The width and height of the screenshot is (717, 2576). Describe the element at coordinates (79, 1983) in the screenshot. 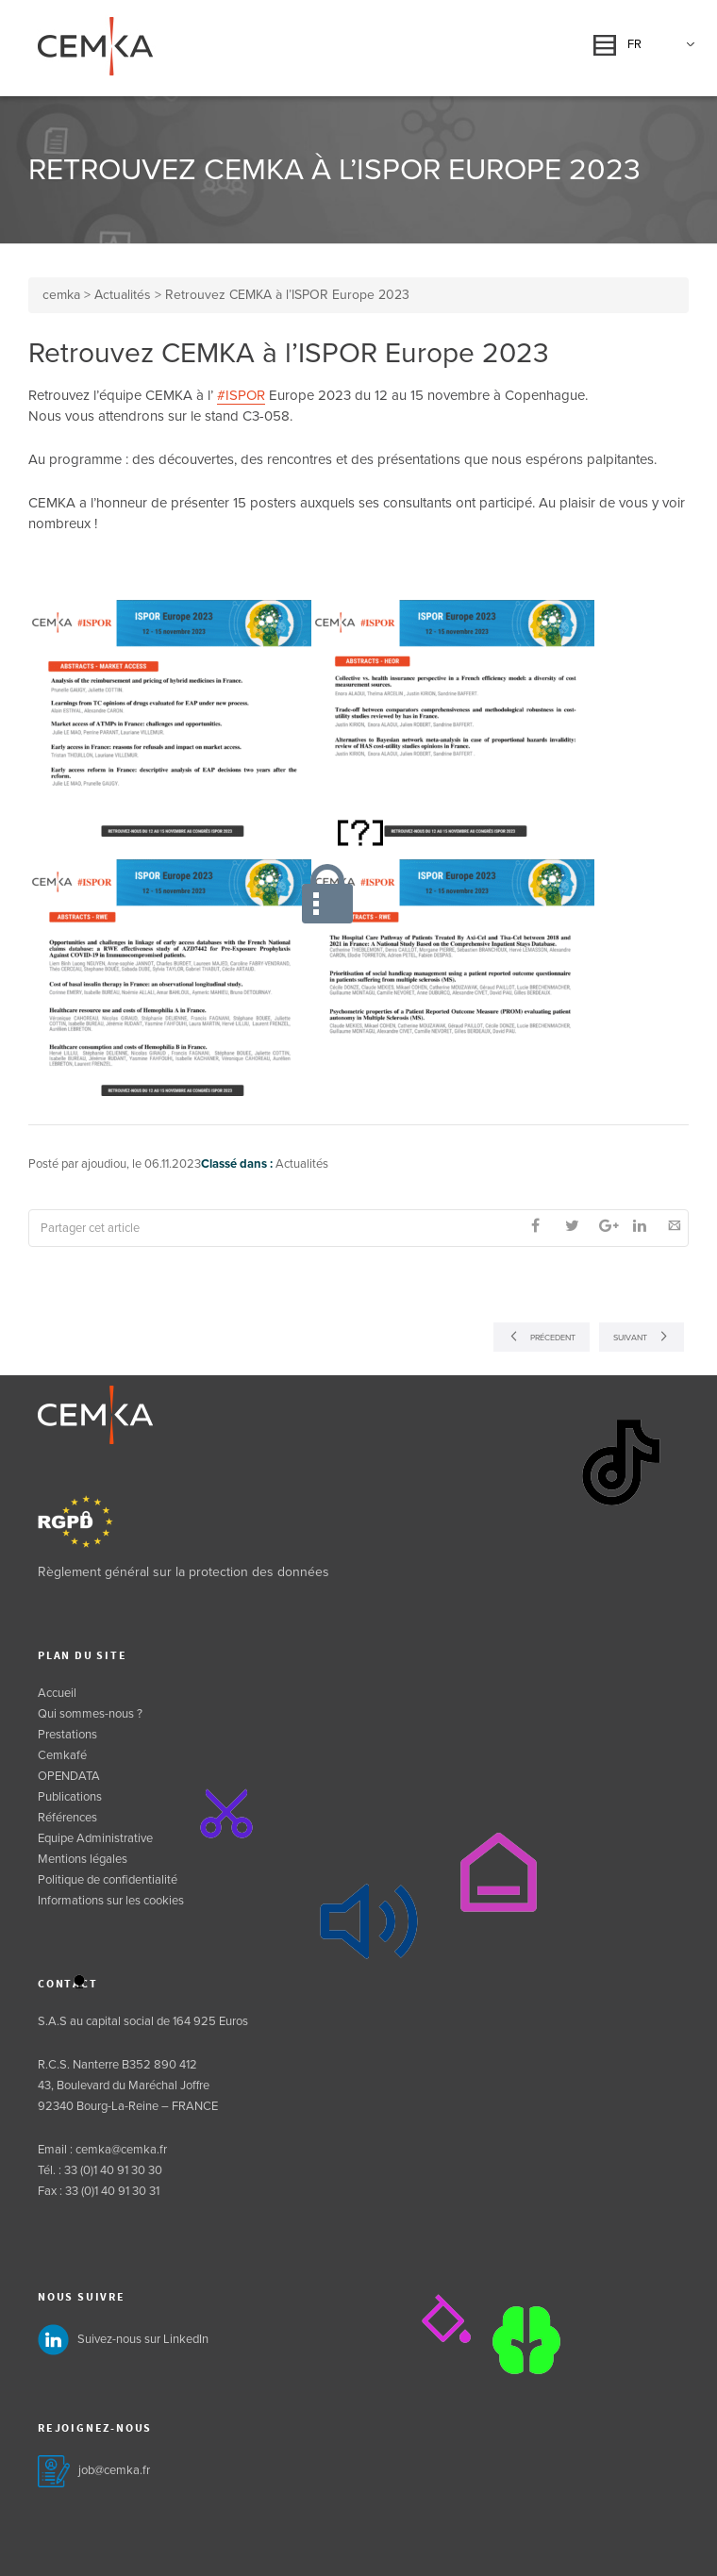

I see `indicates female or women's option` at that location.